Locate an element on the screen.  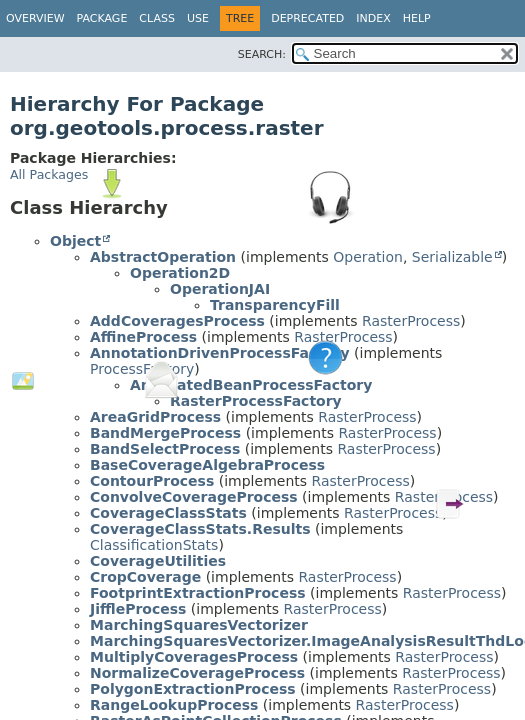
audio headset device connected is located at coordinates (330, 197).